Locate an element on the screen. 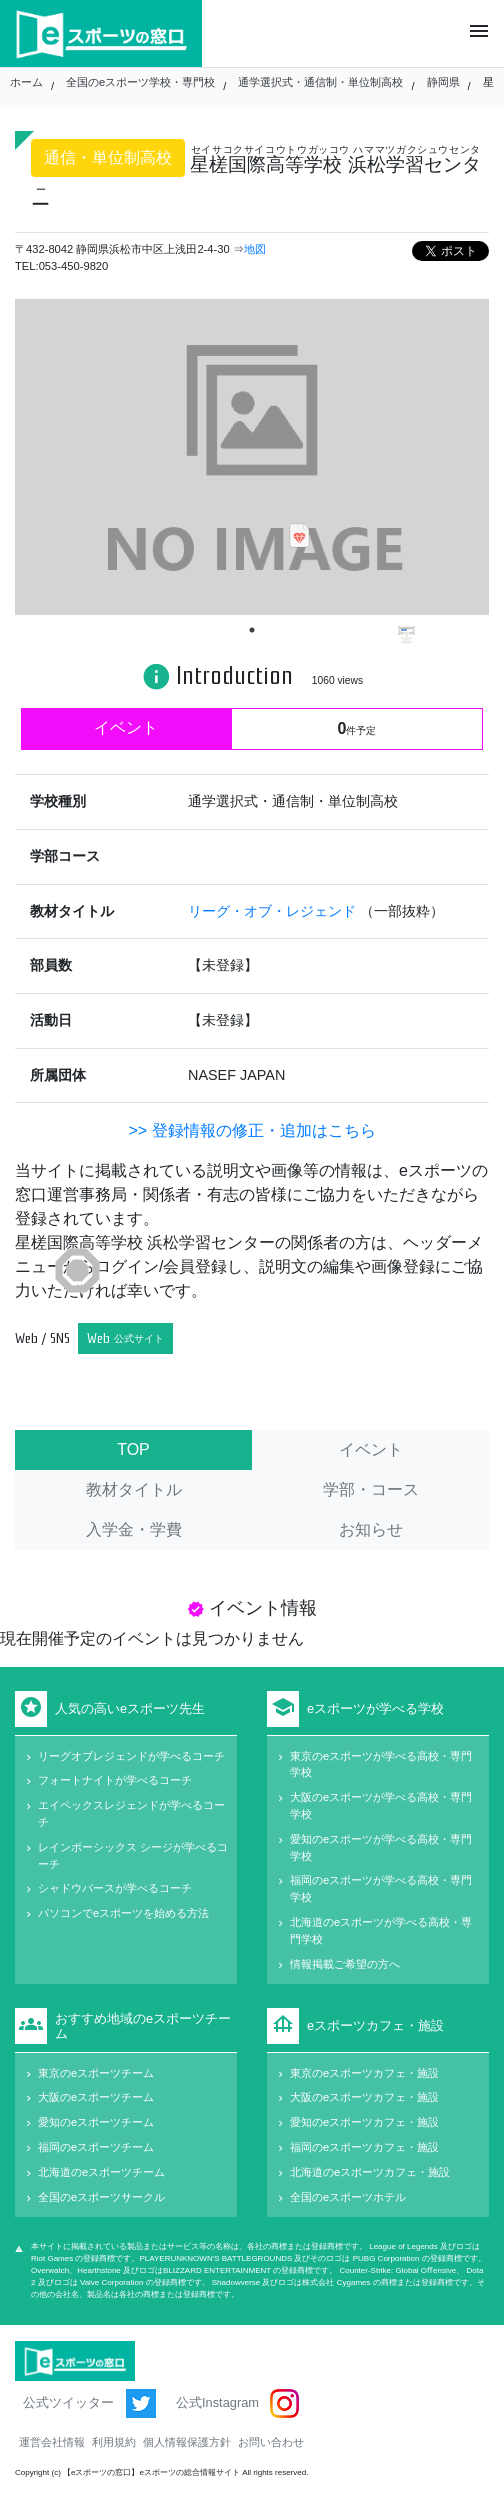 The image size is (504, 2519). stop a running process or task is located at coordinates (77, 1270).